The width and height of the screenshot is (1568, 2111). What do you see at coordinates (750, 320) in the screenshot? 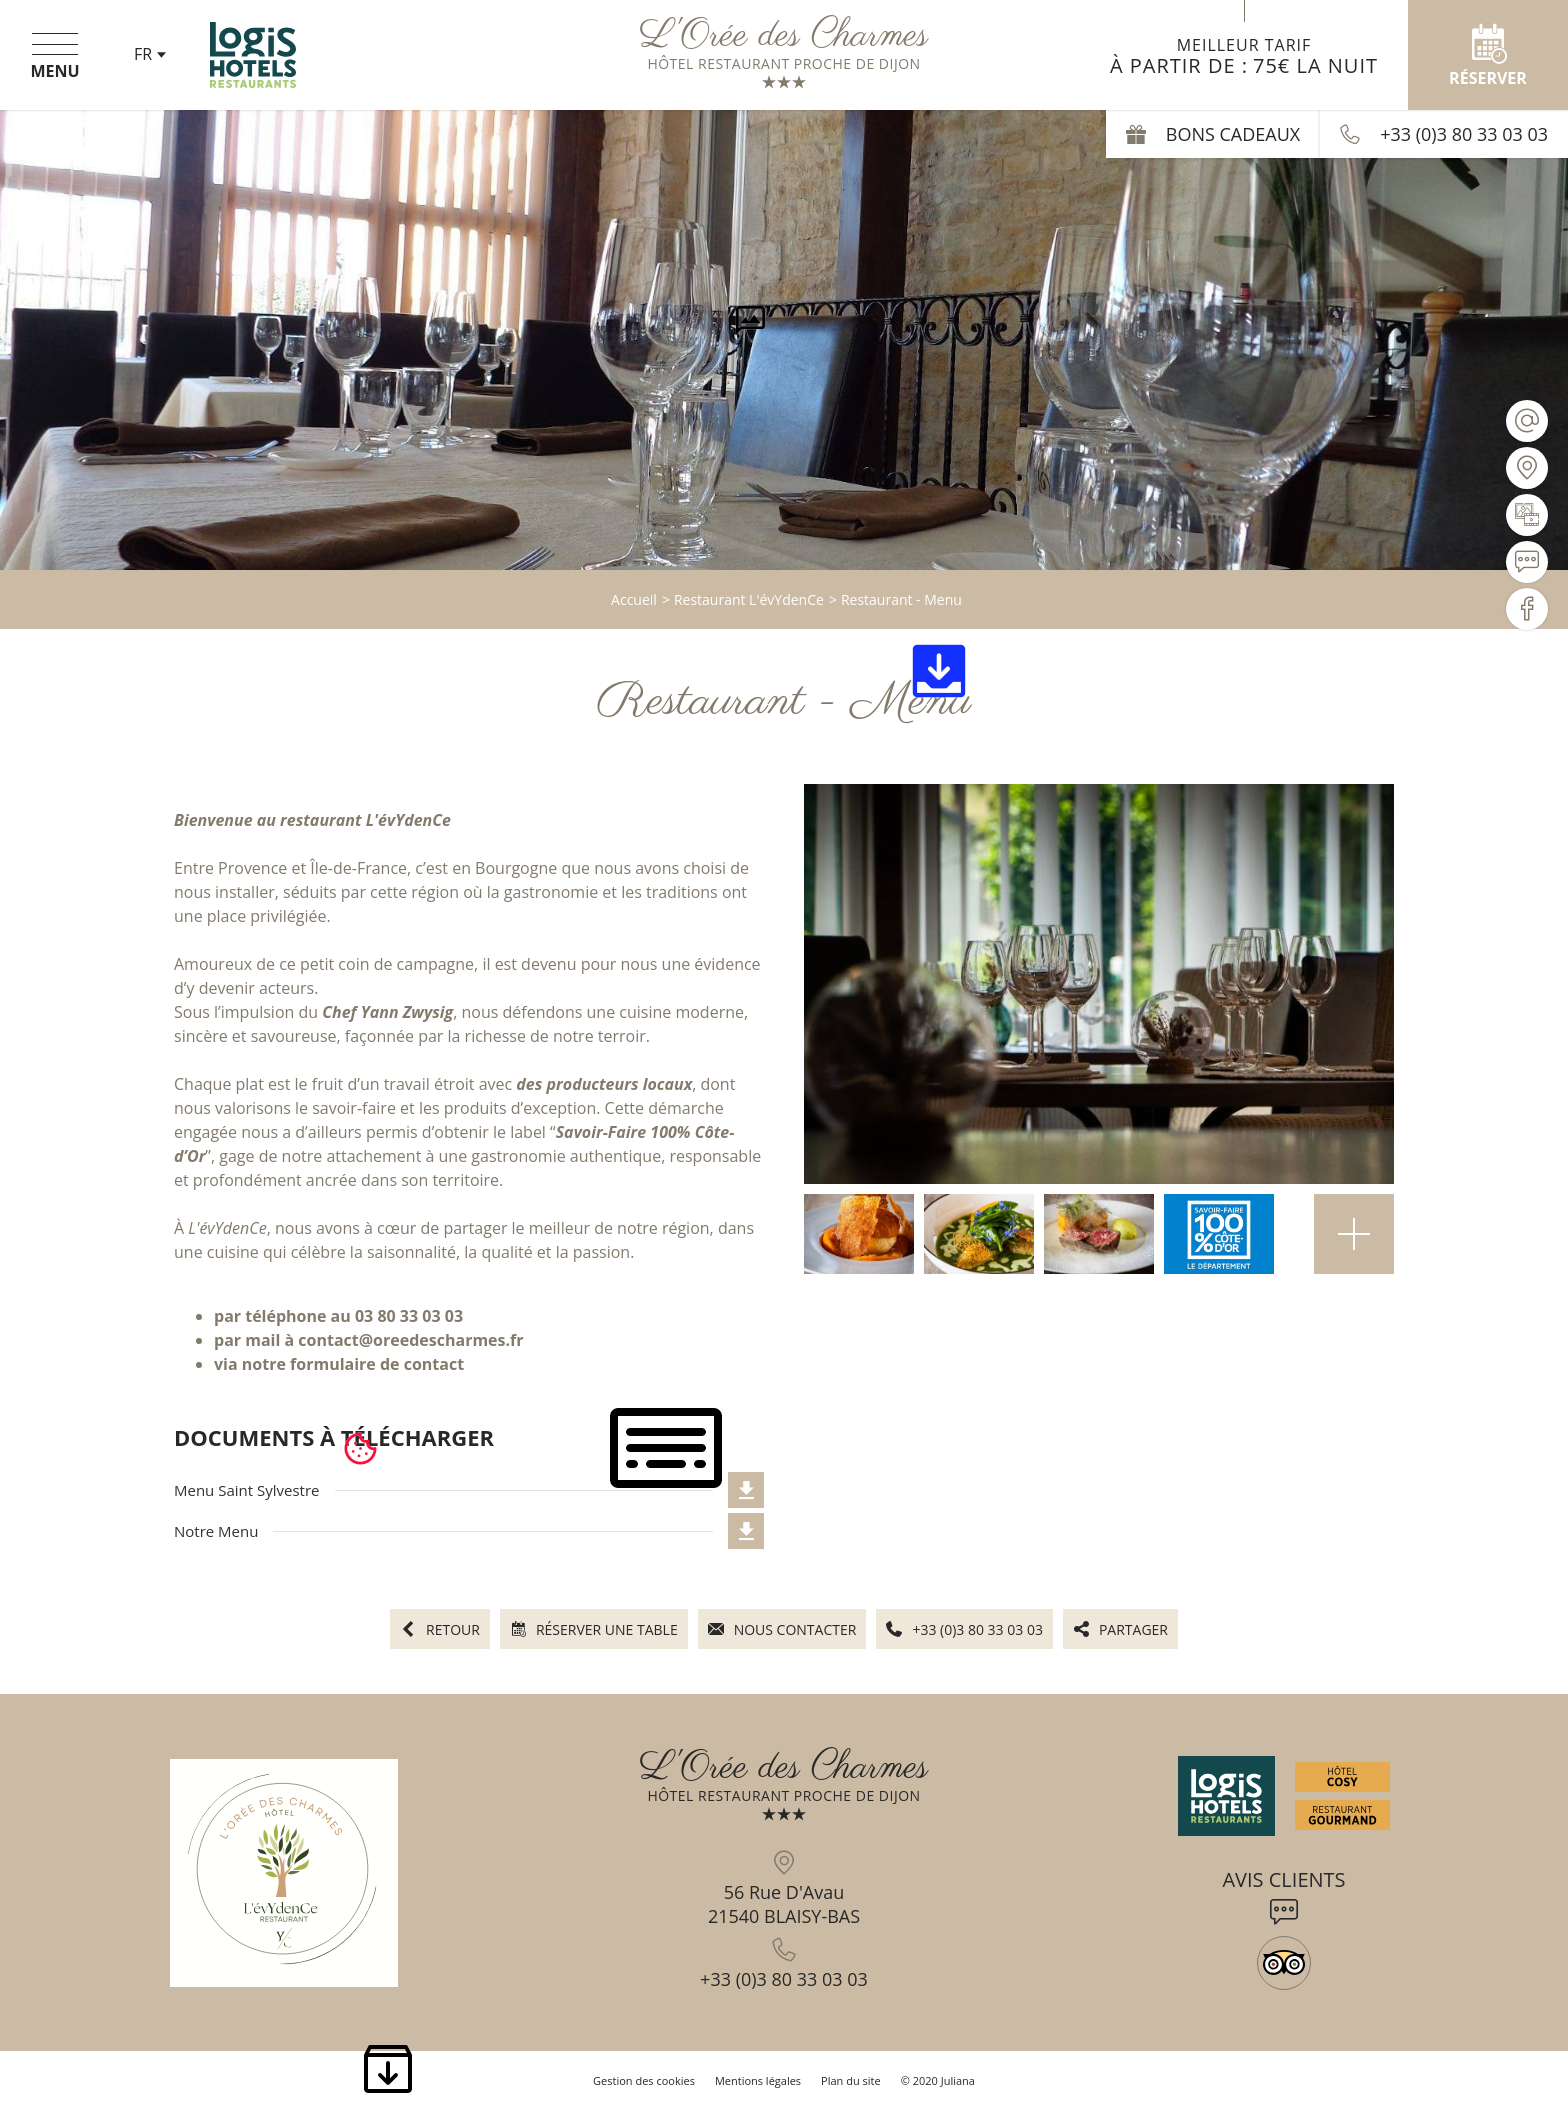
I see `send or receive a picture message (MMS)` at bounding box center [750, 320].